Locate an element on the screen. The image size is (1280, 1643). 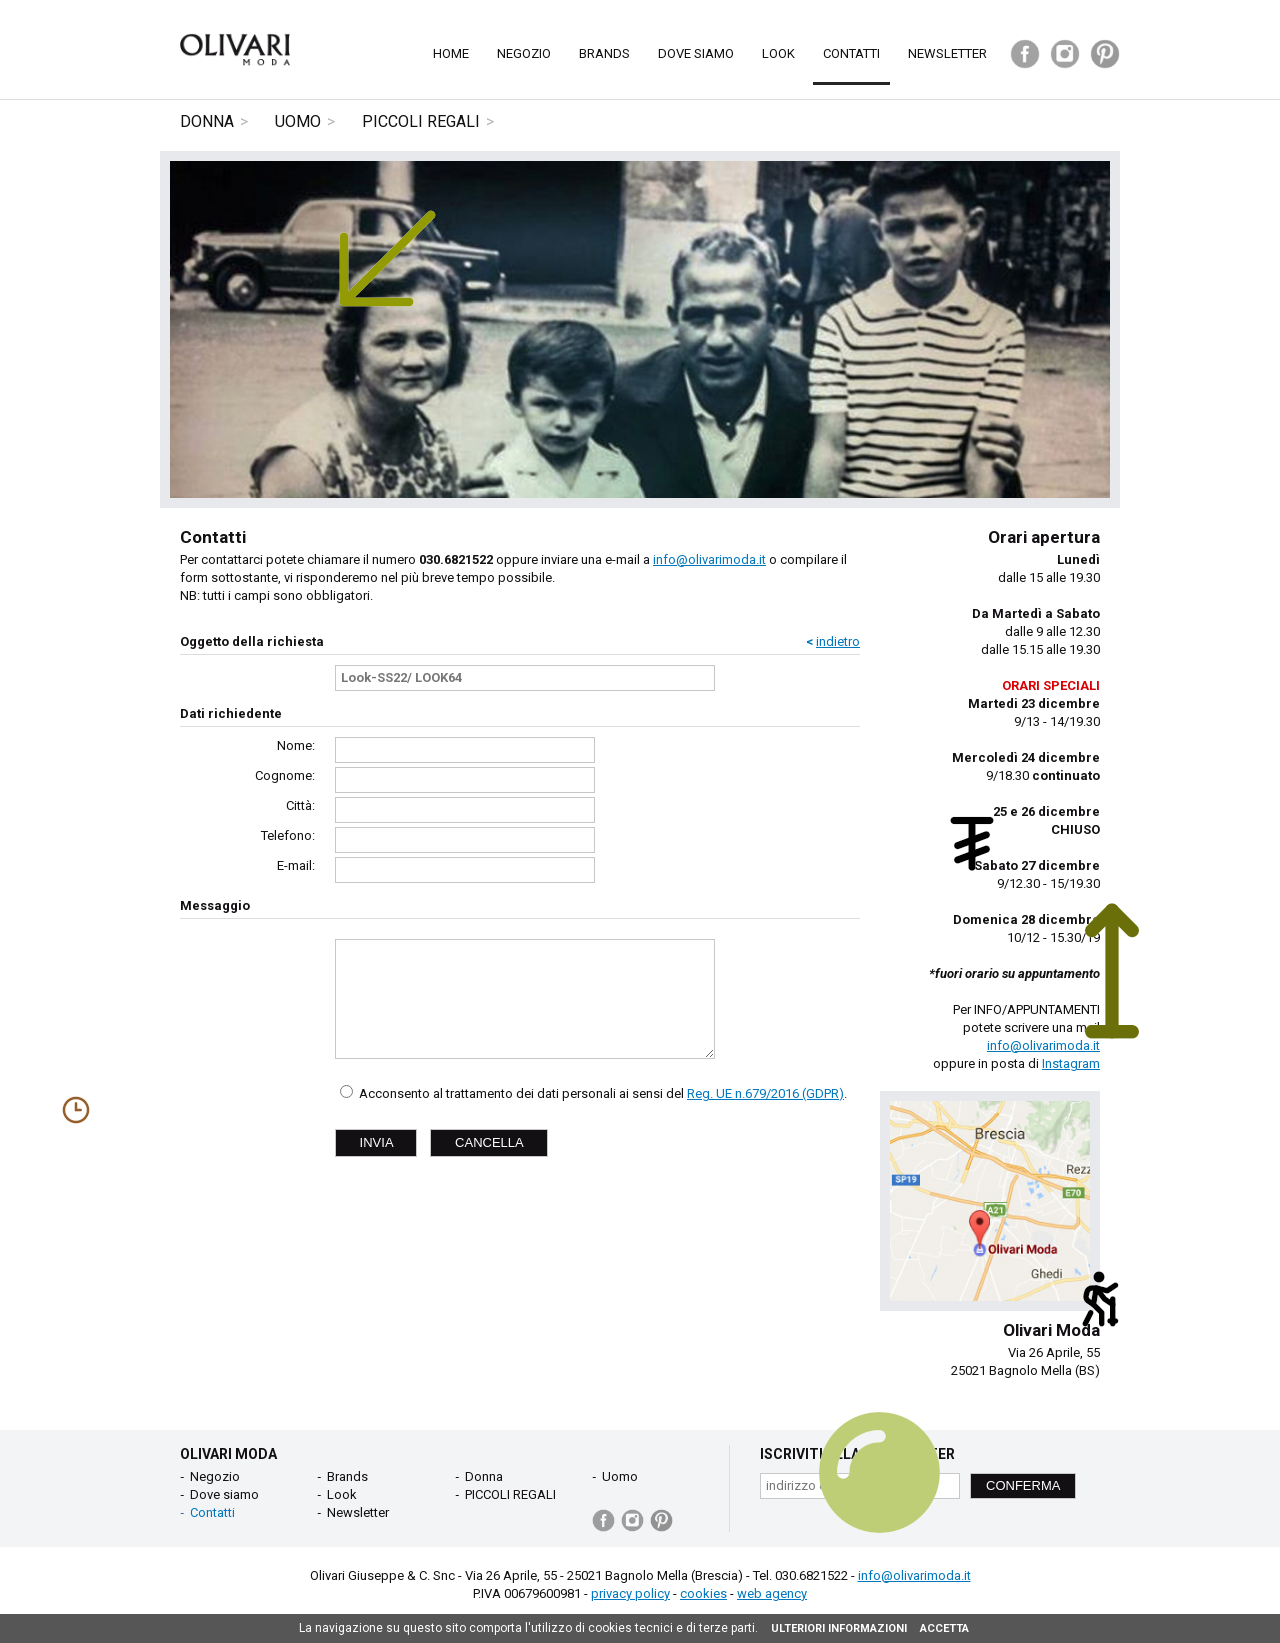
apply inner shadow effect to top-left corner is located at coordinates (879, 1472).